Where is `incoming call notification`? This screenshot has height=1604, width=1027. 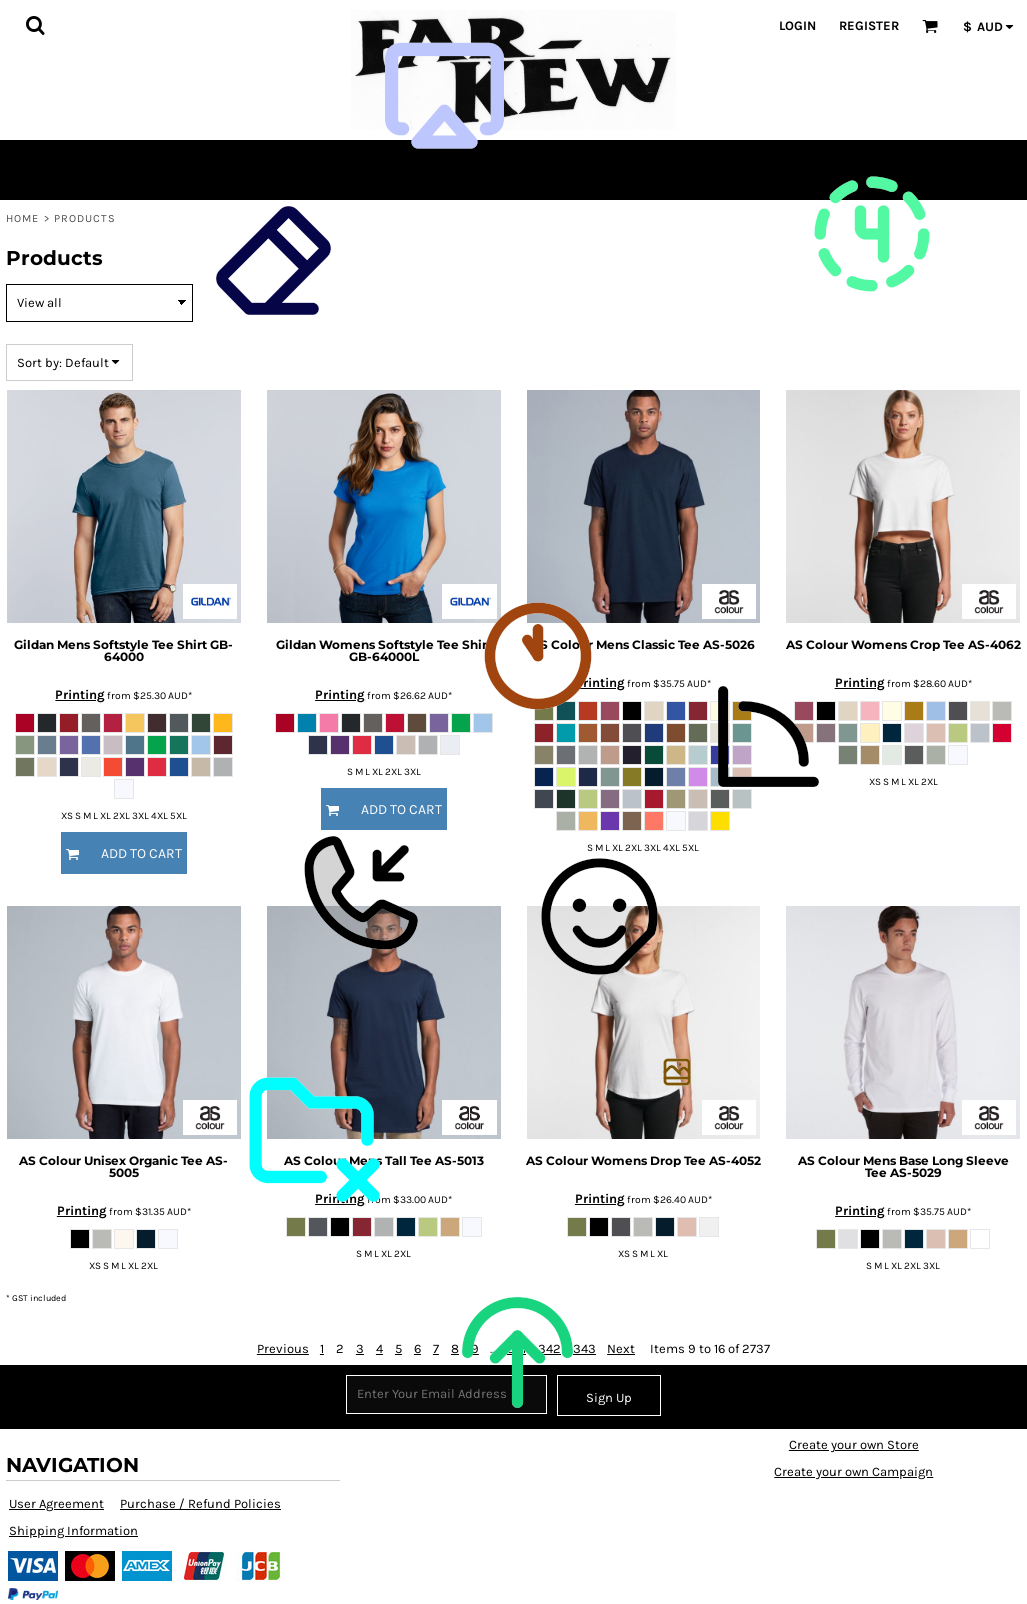
incoming call notification is located at coordinates (363, 890).